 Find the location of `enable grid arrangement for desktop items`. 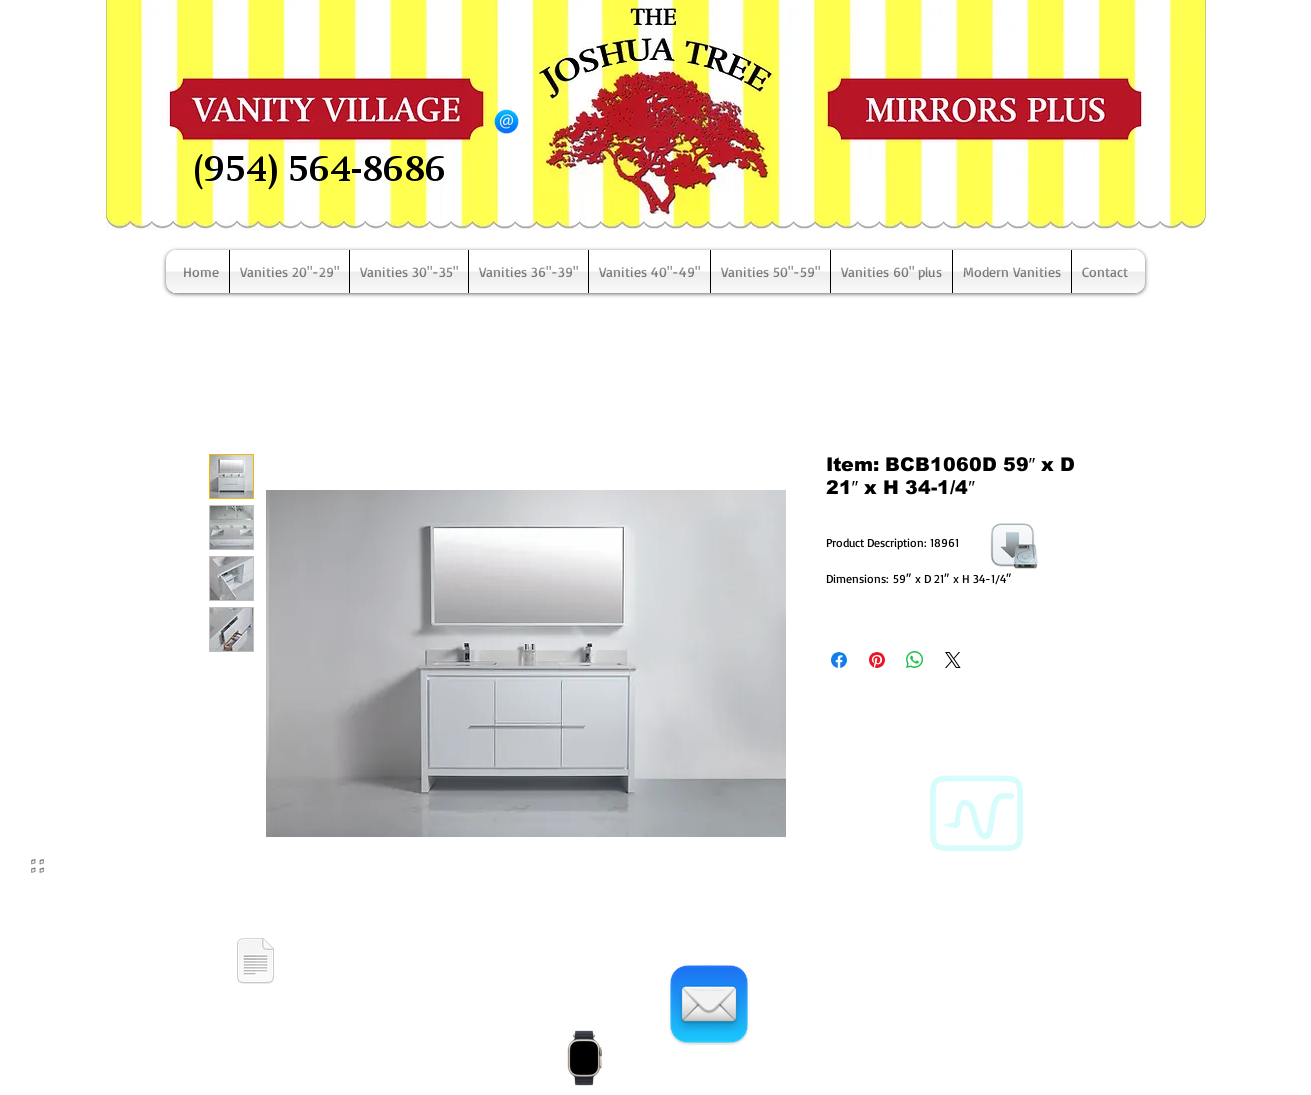

enable grid arrangement for desktop items is located at coordinates (37, 866).